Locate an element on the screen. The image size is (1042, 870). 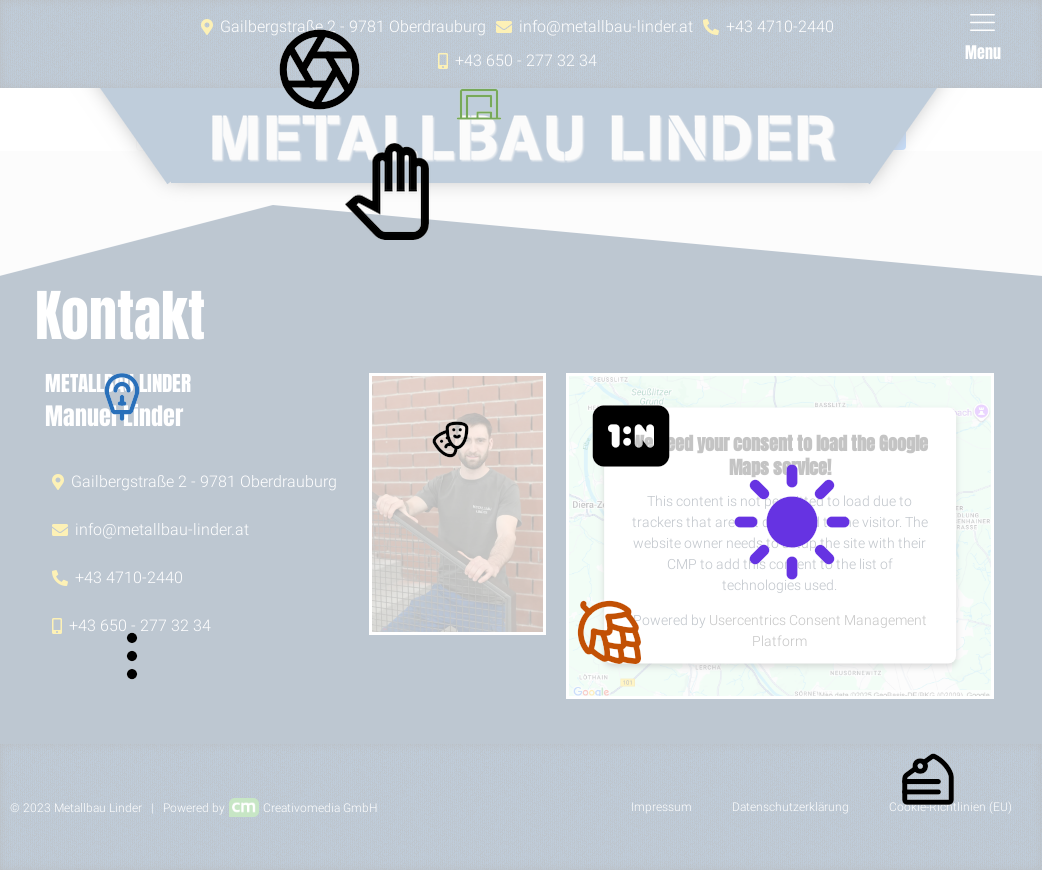
open whiteboard or presentation mode is located at coordinates (479, 105).